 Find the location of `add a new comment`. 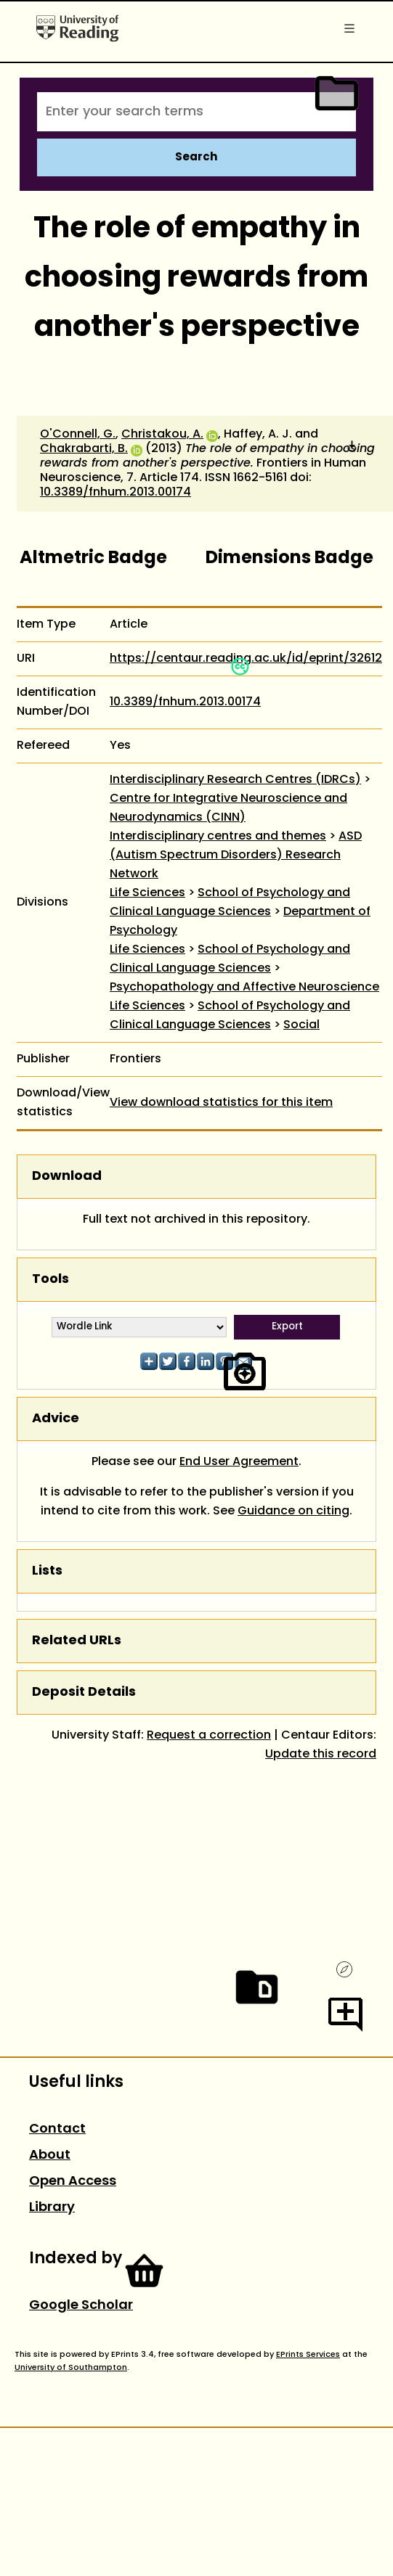

add a new comment is located at coordinates (345, 2014).